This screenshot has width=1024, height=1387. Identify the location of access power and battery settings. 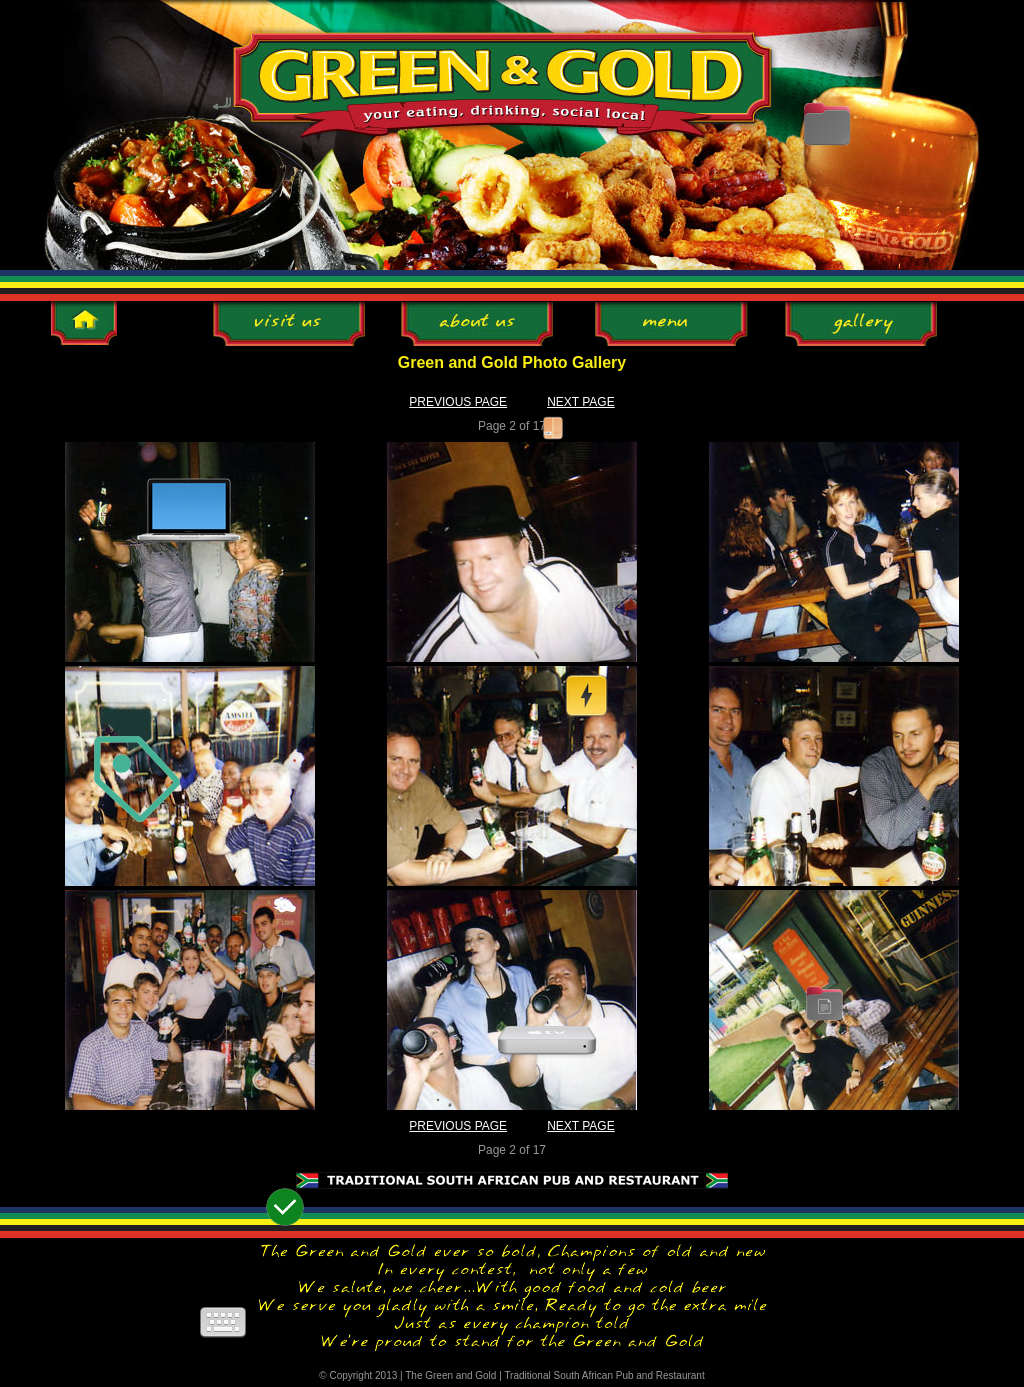
(586, 695).